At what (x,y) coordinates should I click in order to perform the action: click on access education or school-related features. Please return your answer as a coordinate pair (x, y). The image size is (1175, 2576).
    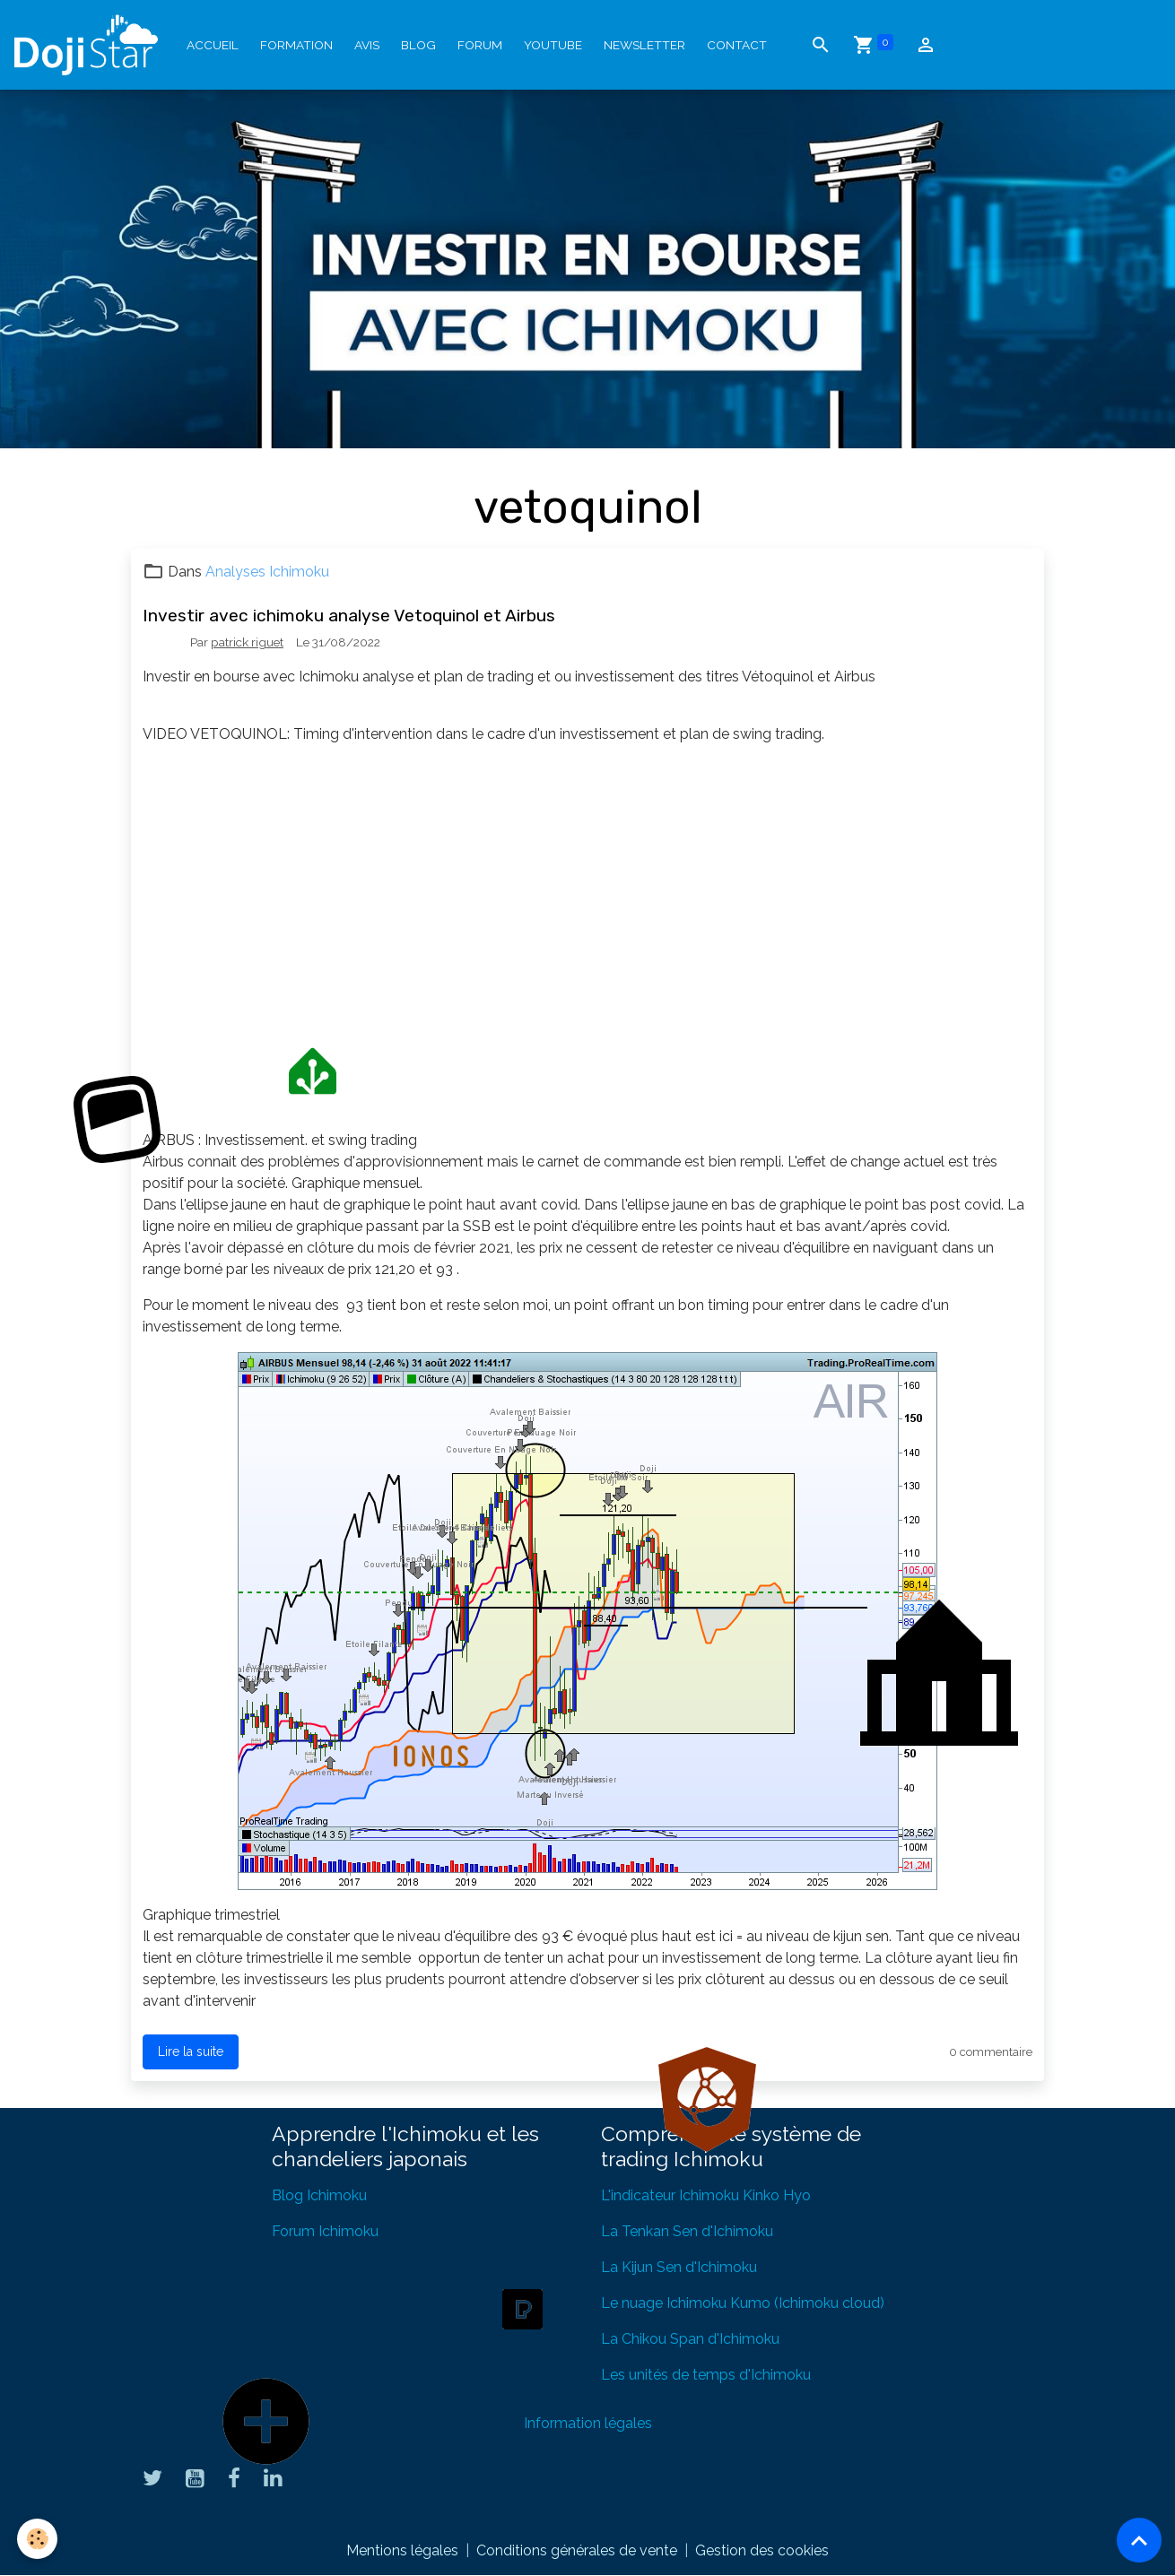
    Looking at the image, I should click on (939, 1681).